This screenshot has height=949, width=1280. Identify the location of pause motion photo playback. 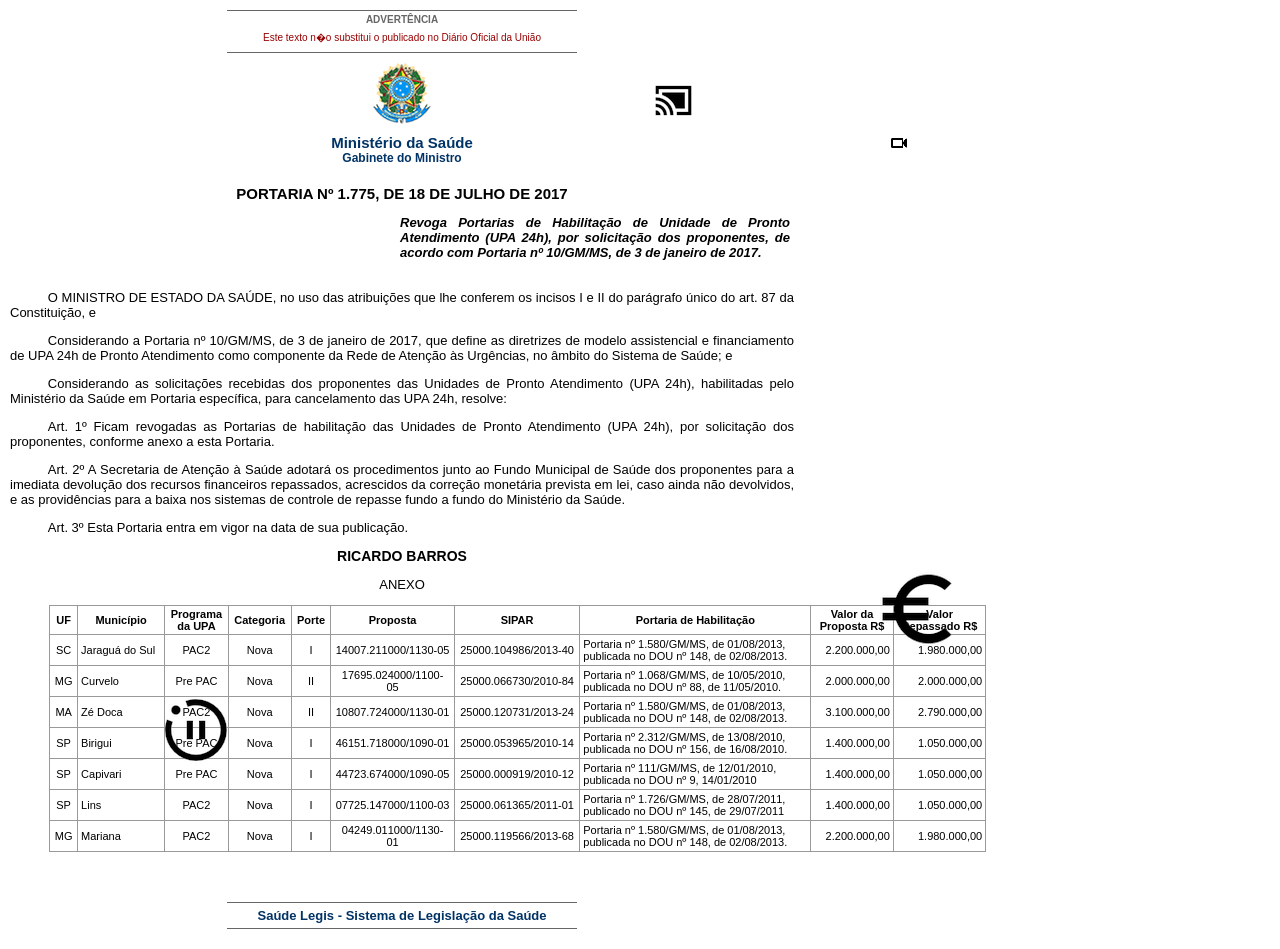
(196, 730).